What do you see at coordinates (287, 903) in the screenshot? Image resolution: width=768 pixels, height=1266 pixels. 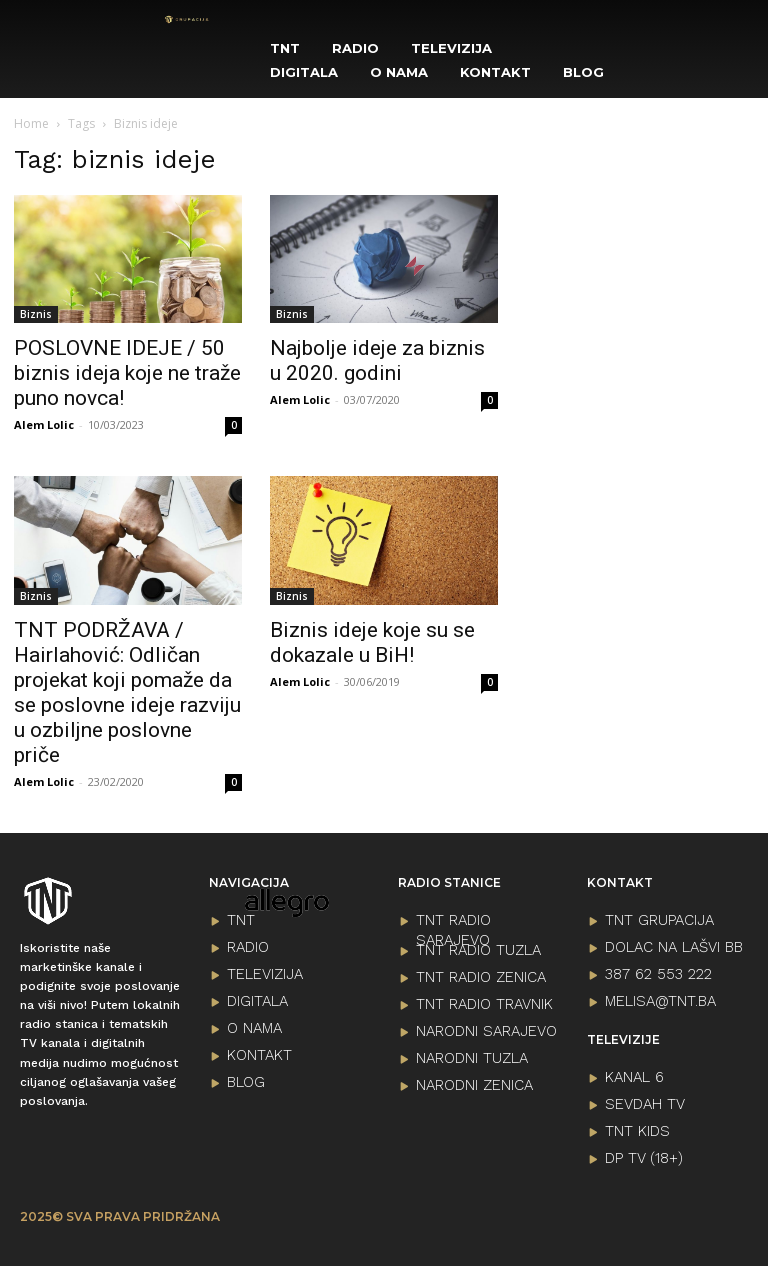 I see `visit the allegro e-commerce platform` at bounding box center [287, 903].